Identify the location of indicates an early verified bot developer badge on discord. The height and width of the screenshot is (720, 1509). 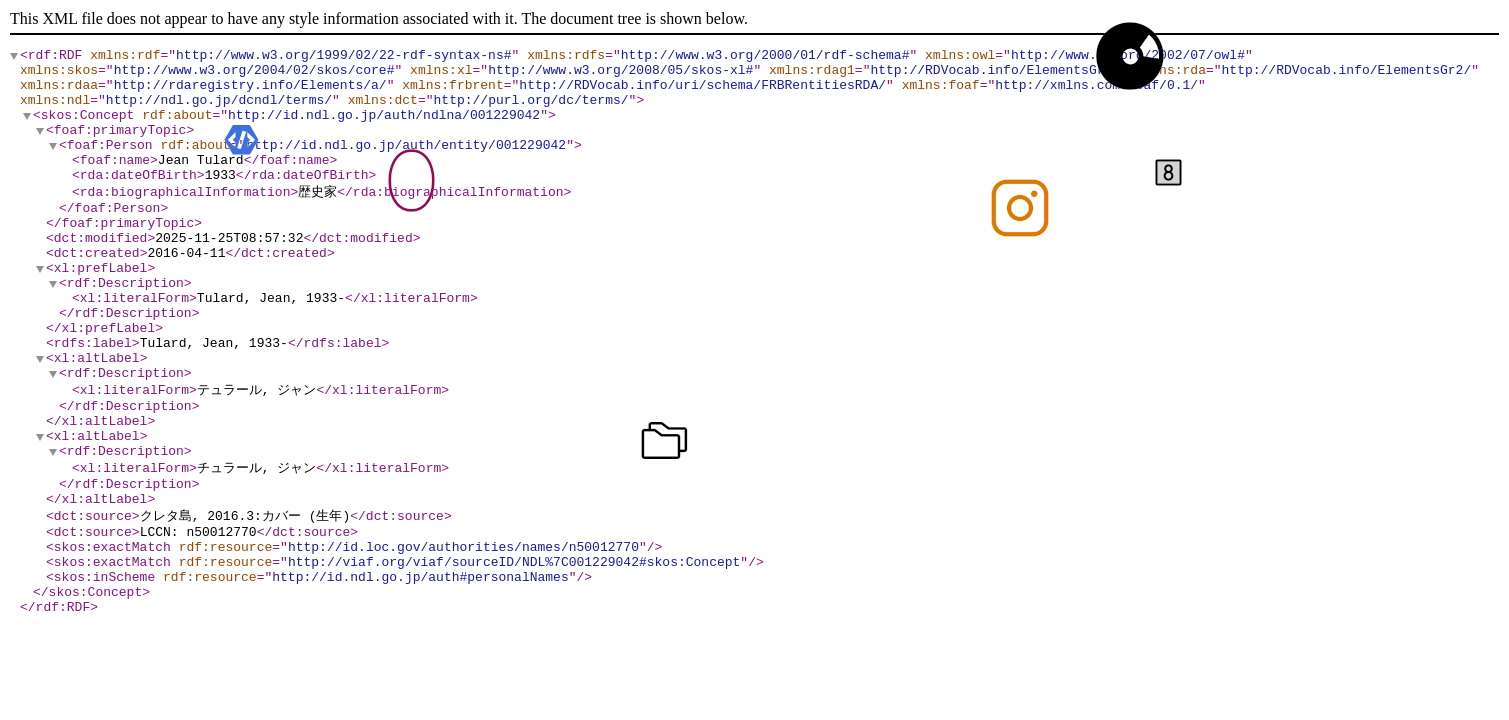
(241, 140).